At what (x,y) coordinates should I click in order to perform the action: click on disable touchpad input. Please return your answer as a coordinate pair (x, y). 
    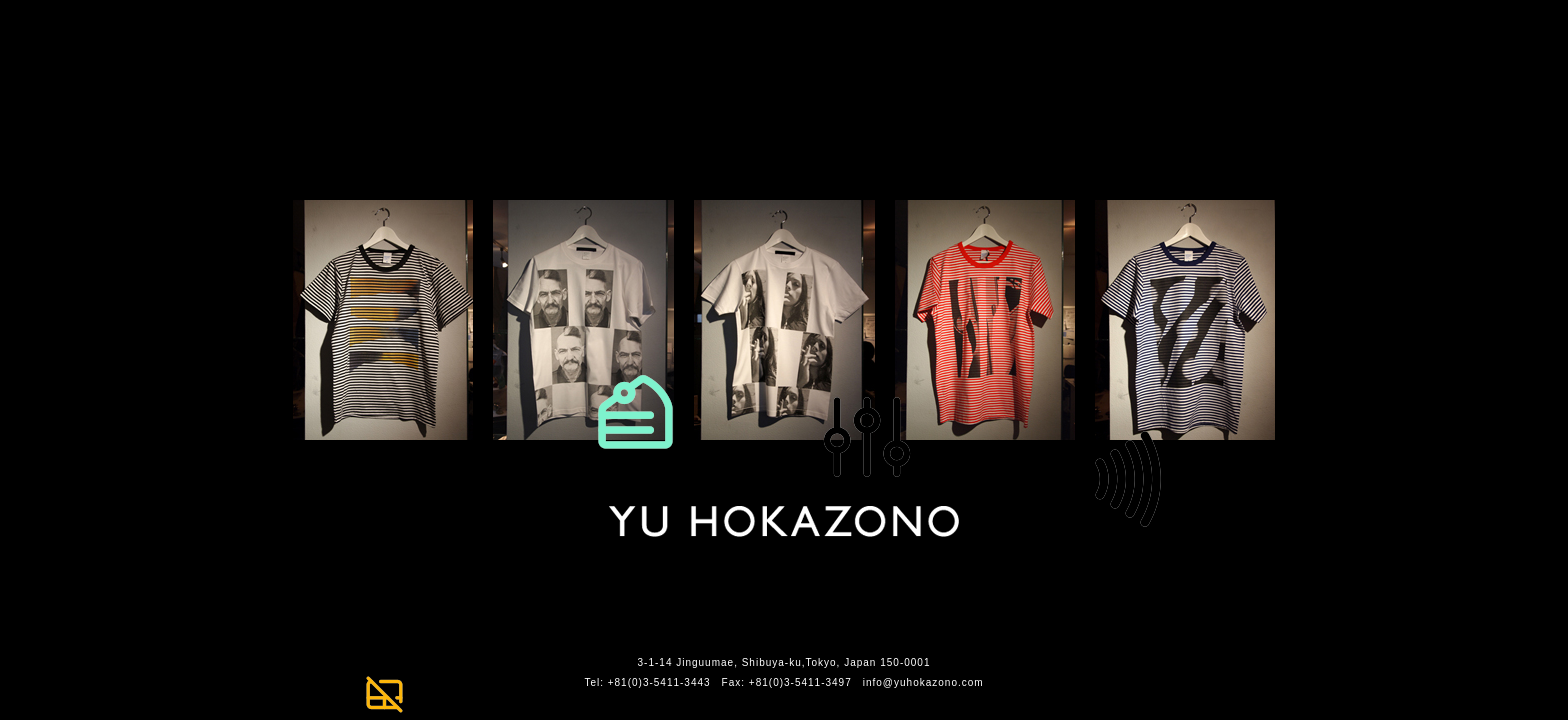
    Looking at the image, I should click on (384, 694).